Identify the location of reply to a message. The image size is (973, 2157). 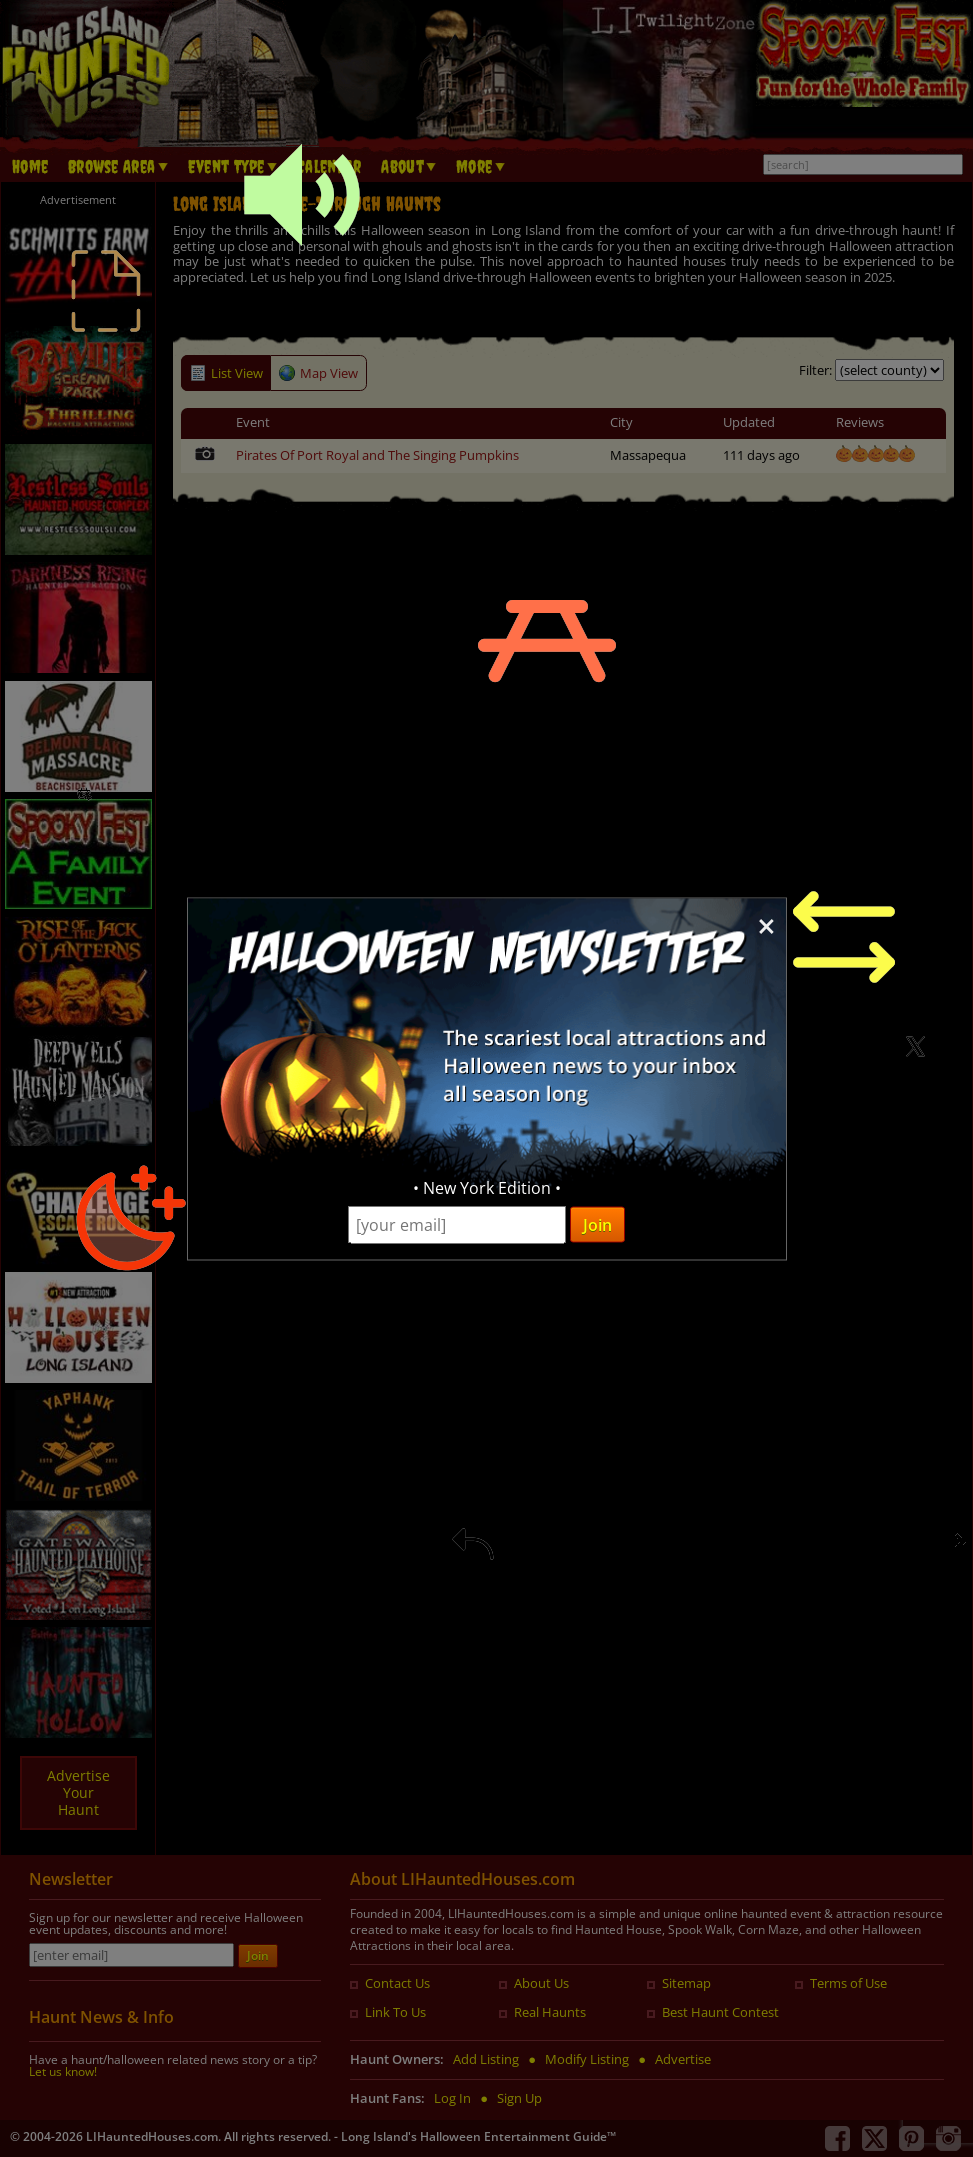
(473, 1544).